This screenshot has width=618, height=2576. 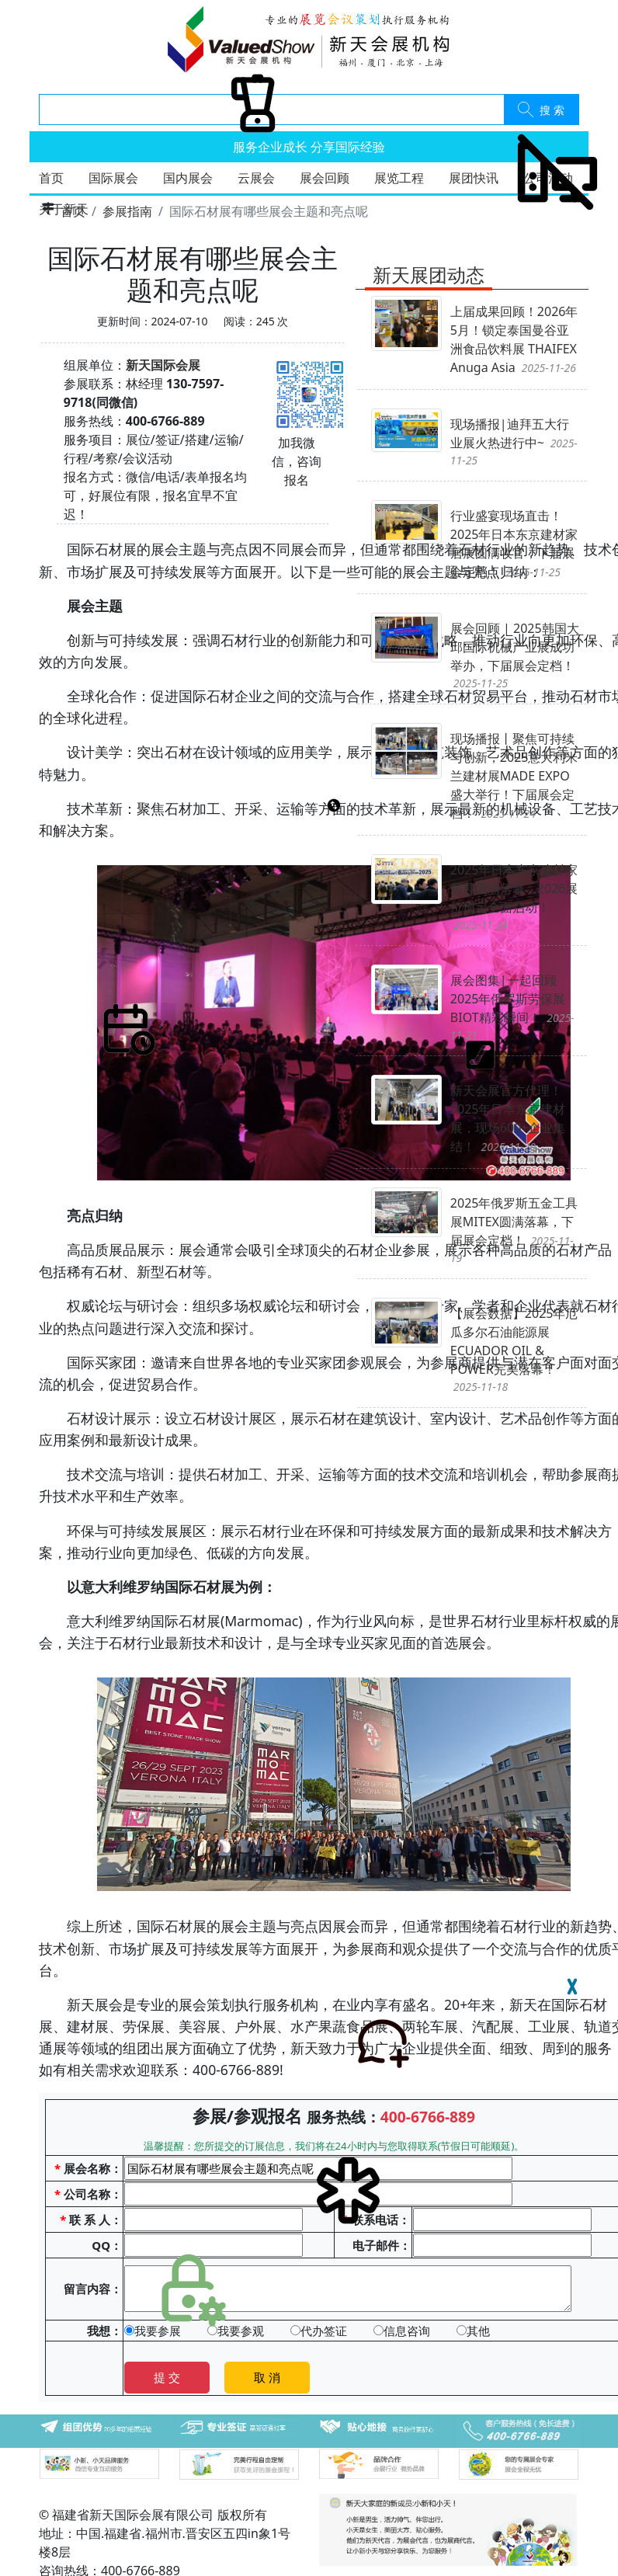 What do you see at coordinates (480, 1055) in the screenshot?
I see `indicates escalator access nearby` at bounding box center [480, 1055].